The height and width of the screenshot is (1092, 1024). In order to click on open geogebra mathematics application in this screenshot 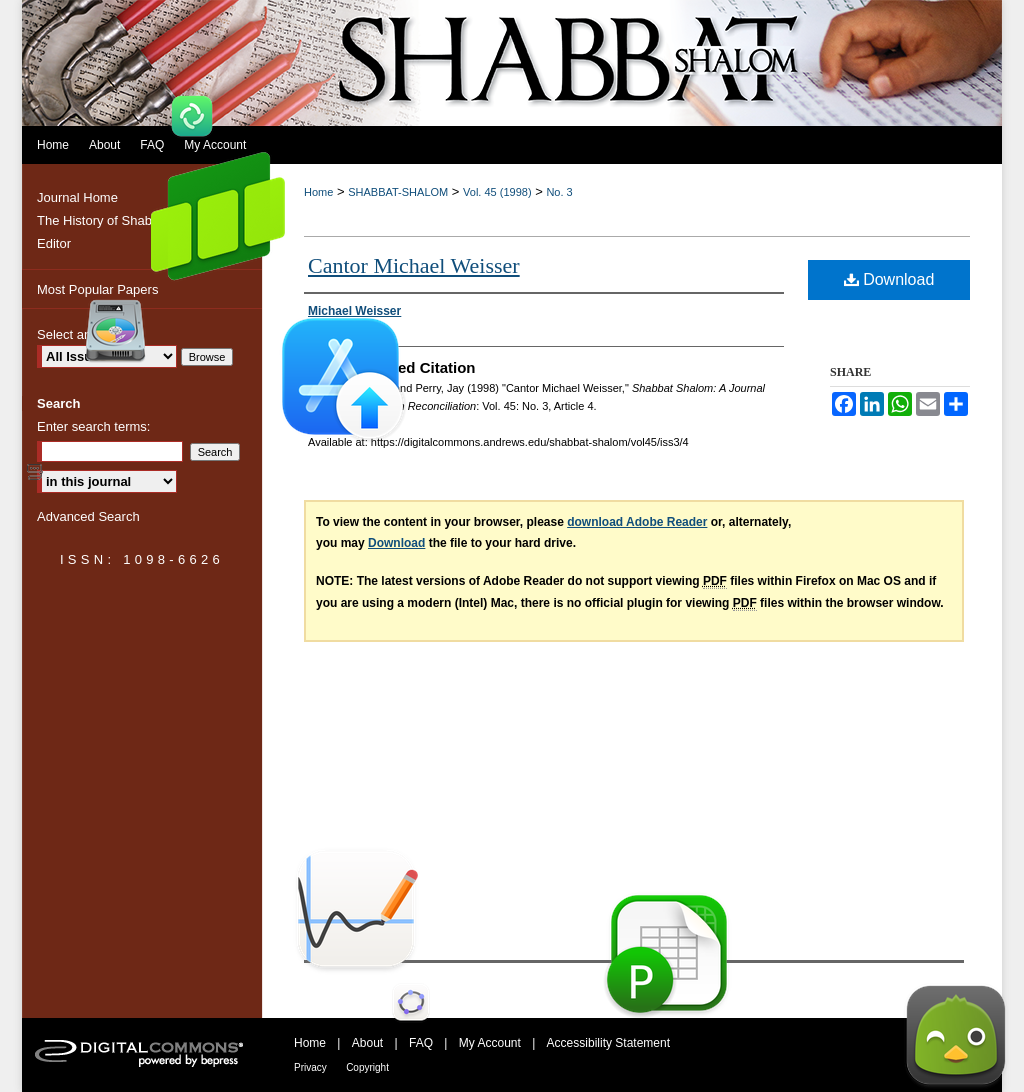, I will do `click(411, 1002)`.